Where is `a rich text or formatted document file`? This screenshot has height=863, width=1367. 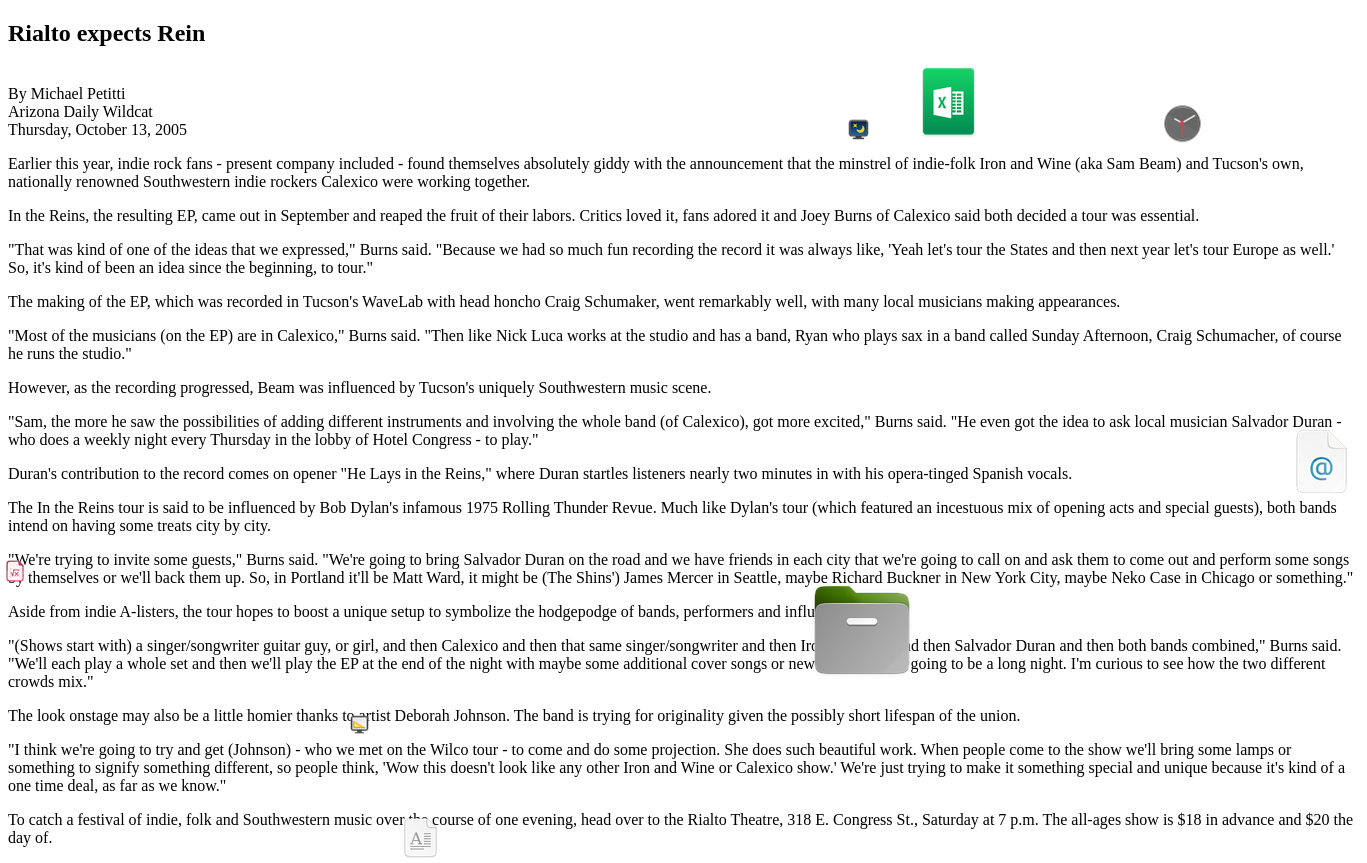 a rich text or formatted document file is located at coordinates (420, 837).